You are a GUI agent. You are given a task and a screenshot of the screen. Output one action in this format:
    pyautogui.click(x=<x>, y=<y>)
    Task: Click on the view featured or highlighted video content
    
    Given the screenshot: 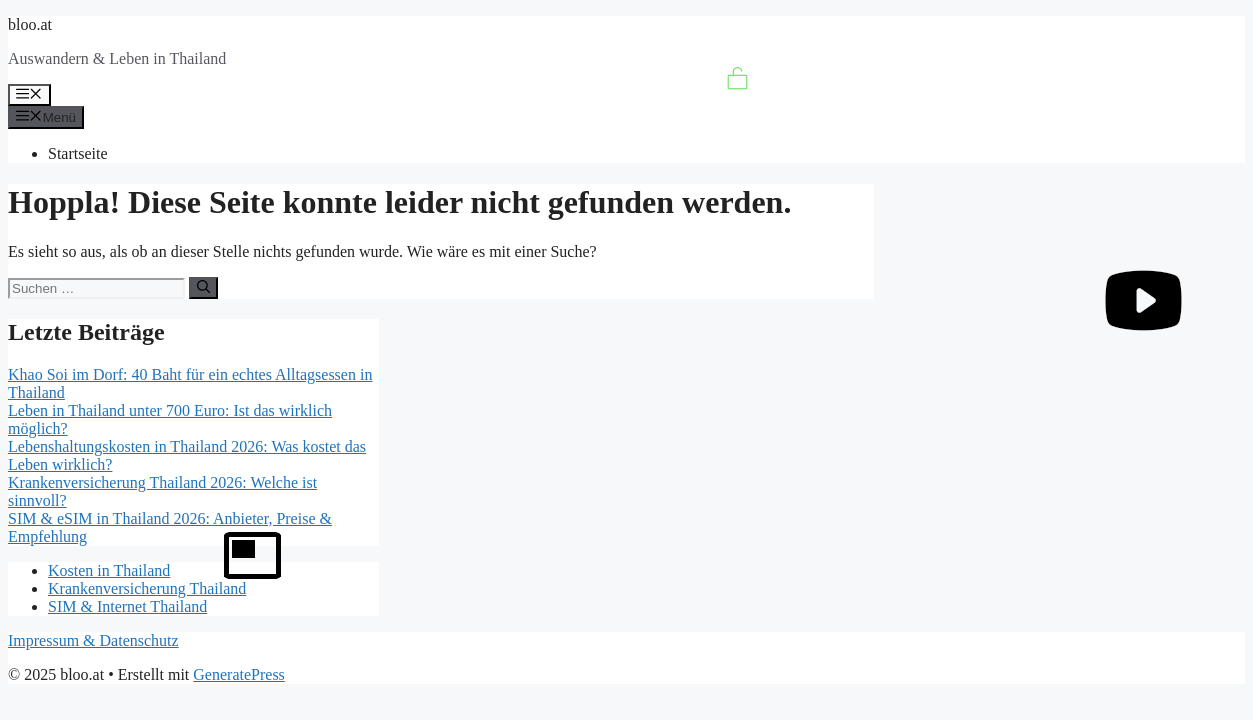 What is the action you would take?
    pyautogui.click(x=252, y=555)
    